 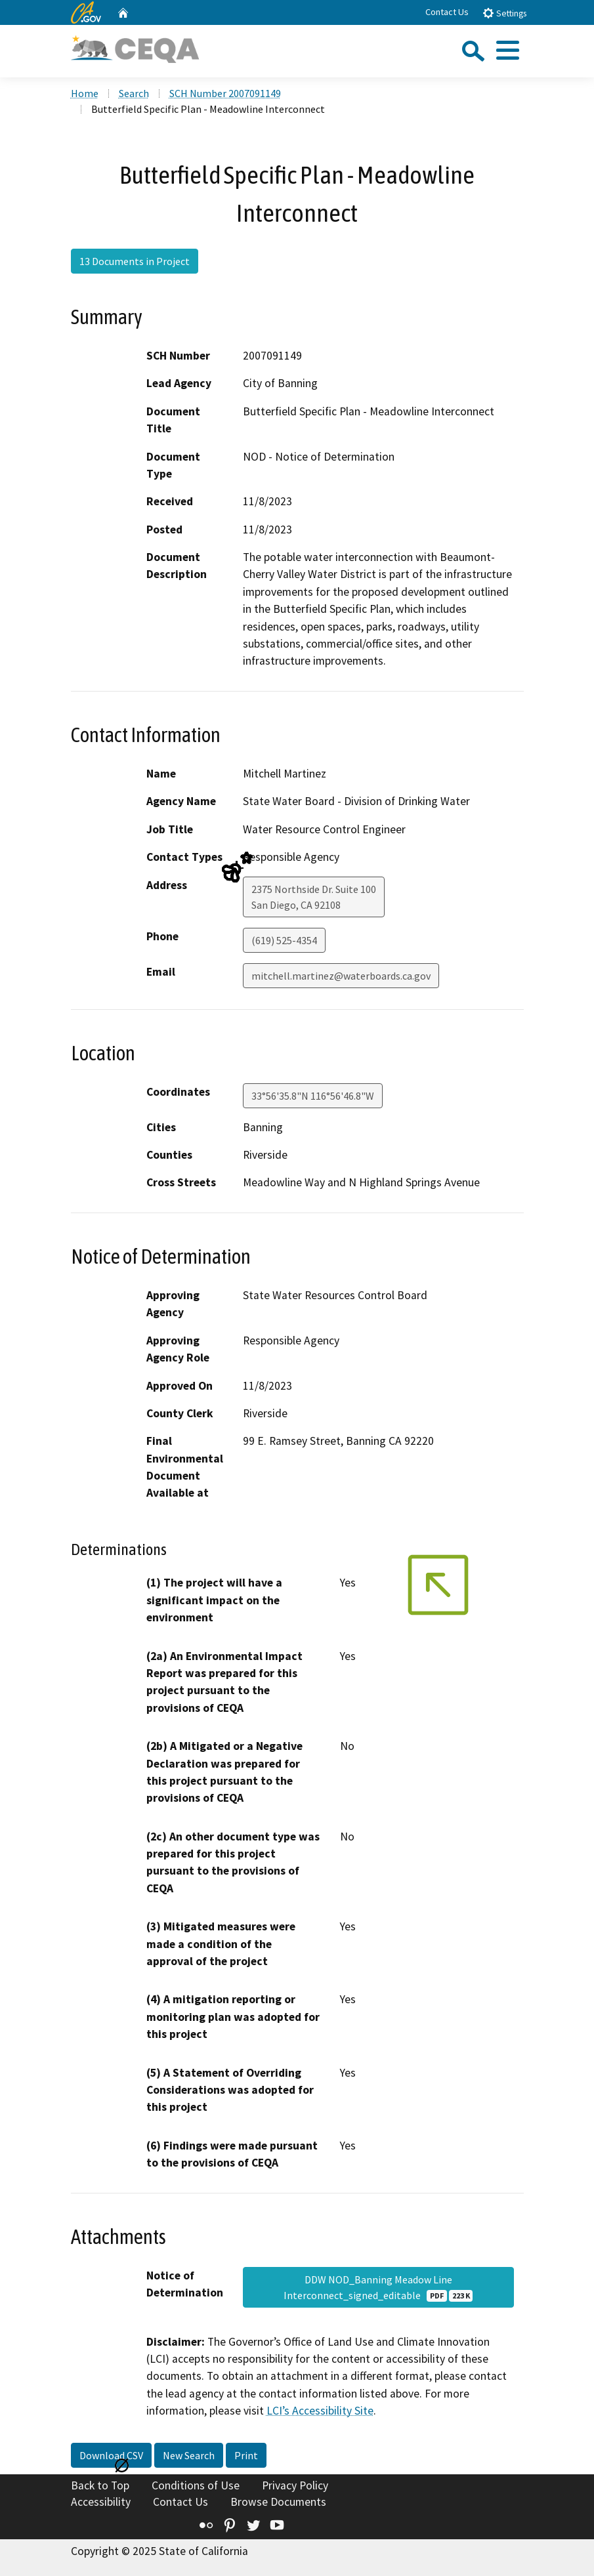 What do you see at coordinates (237, 867) in the screenshot?
I see `access nature or outdoor-related emoji` at bounding box center [237, 867].